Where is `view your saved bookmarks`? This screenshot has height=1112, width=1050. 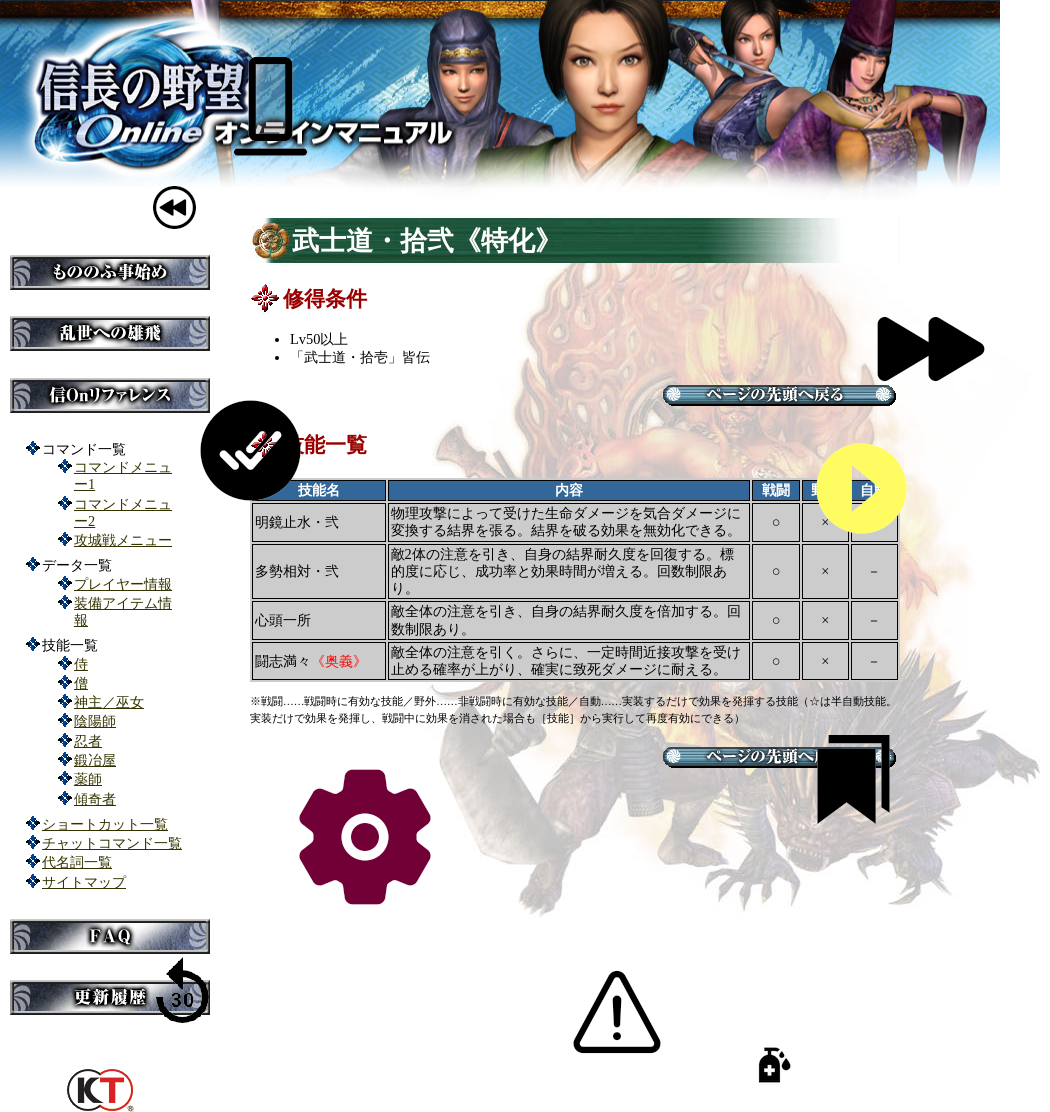 view your saved bookmarks is located at coordinates (853, 779).